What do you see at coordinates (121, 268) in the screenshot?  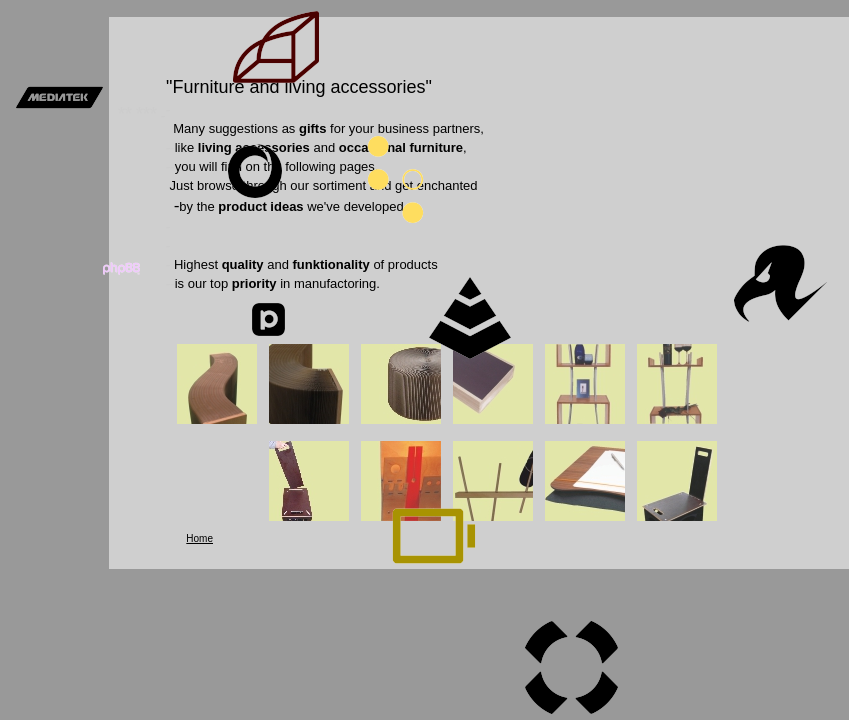 I see `visit phpBB forum software website` at bounding box center [121, 268].